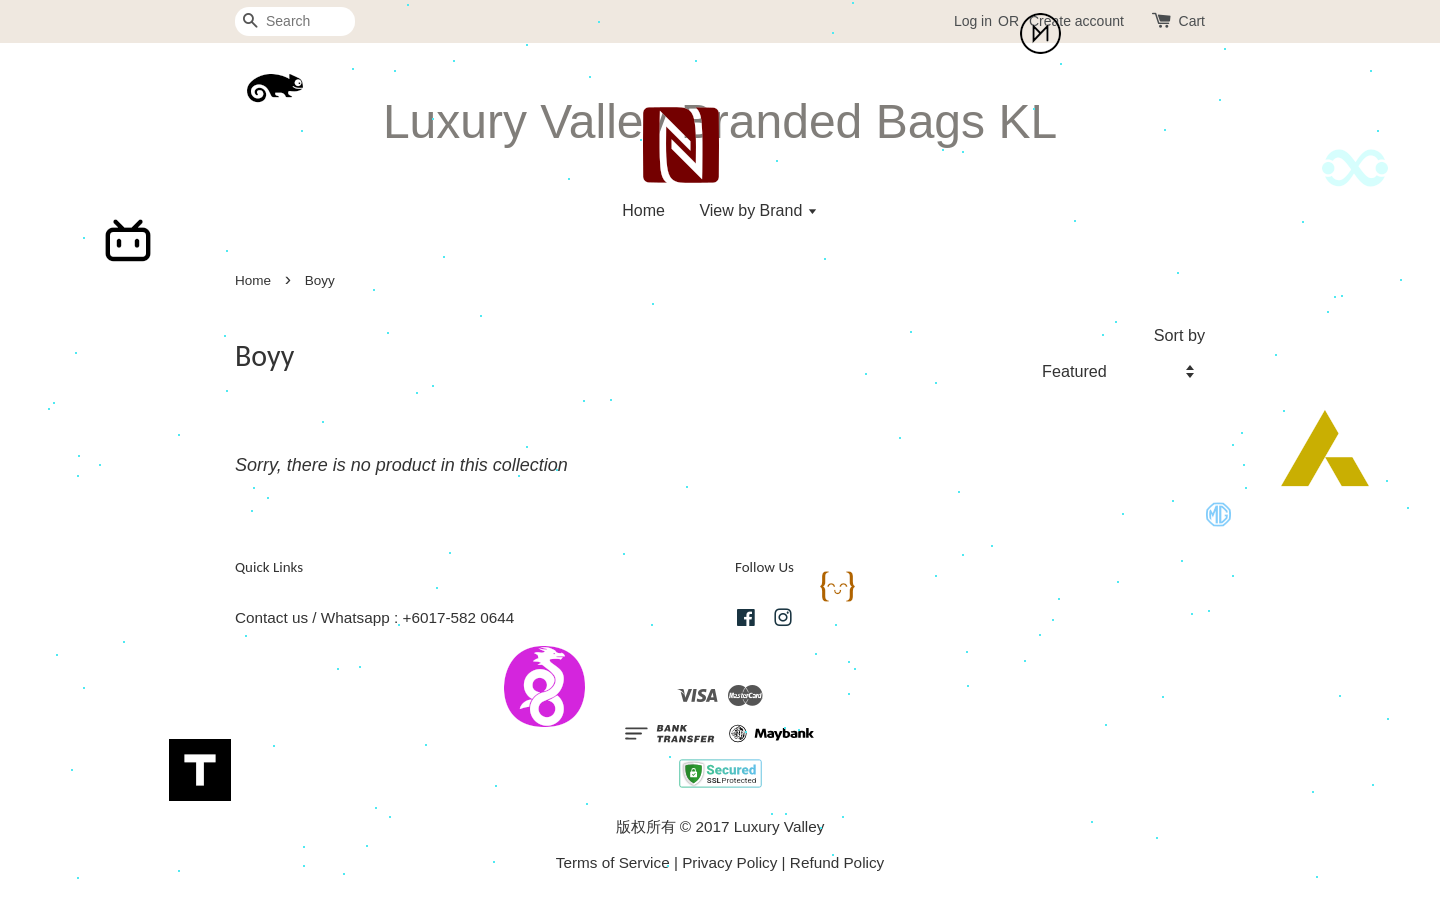  I want to click on immer library logo, so click(1355, 168).